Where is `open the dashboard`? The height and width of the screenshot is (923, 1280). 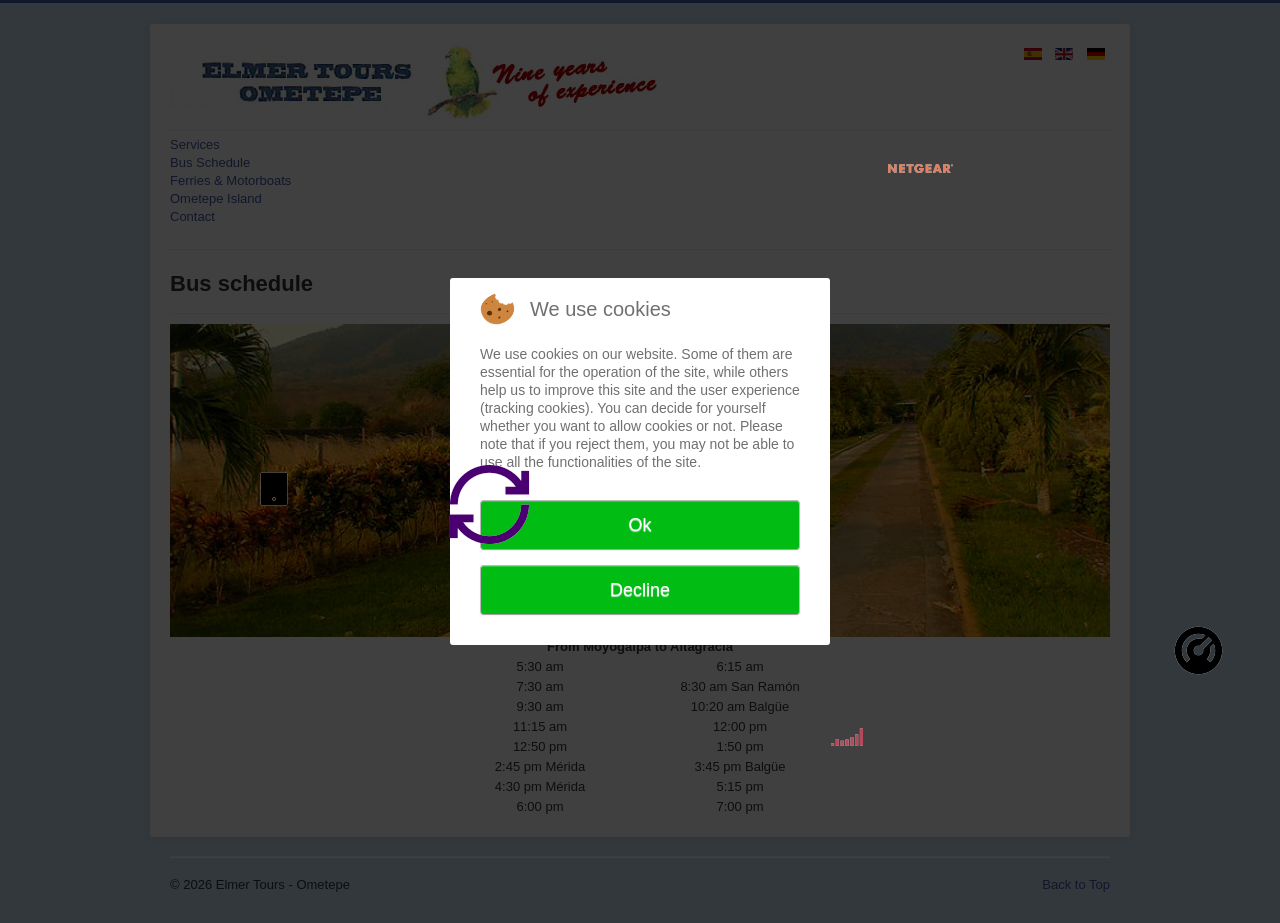 open the dashboard is located at coordinates (1198, 650).